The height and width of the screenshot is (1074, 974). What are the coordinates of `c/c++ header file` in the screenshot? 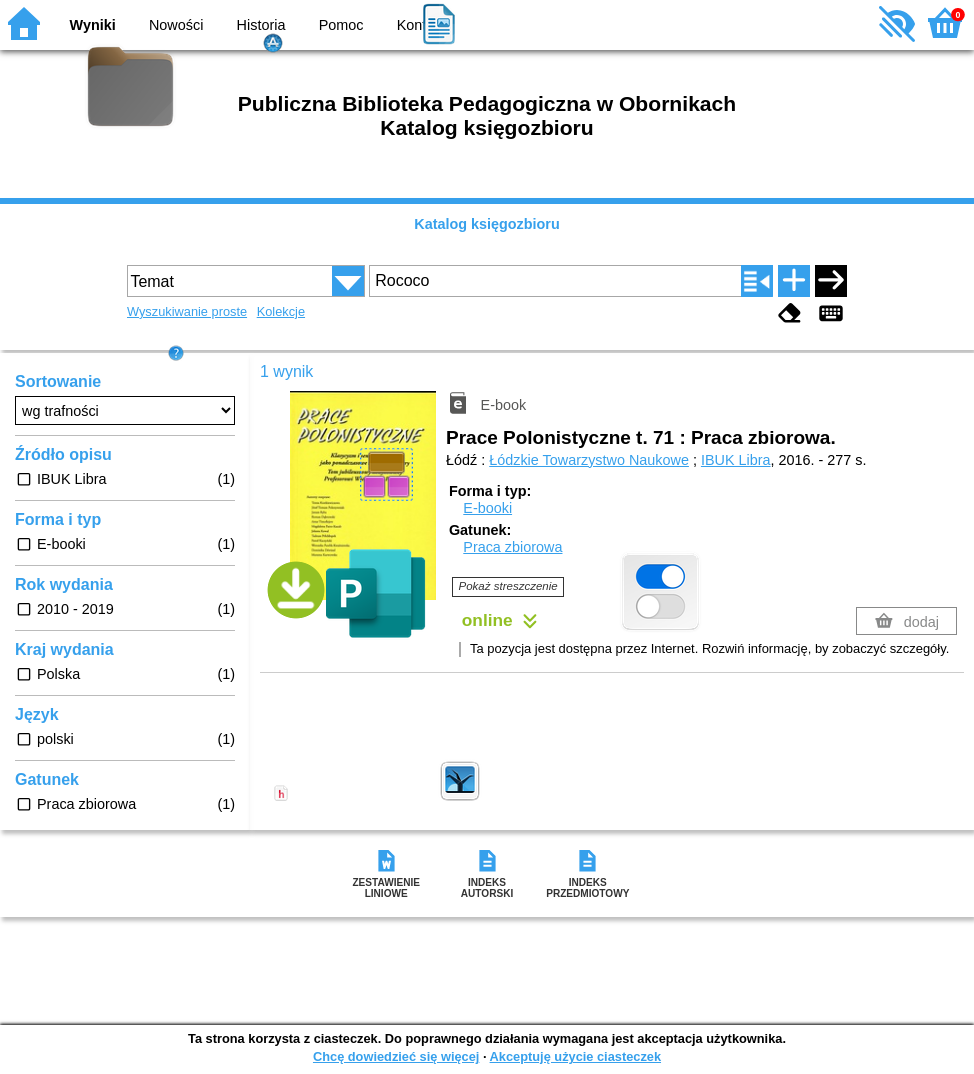 It's located at (281, 793).